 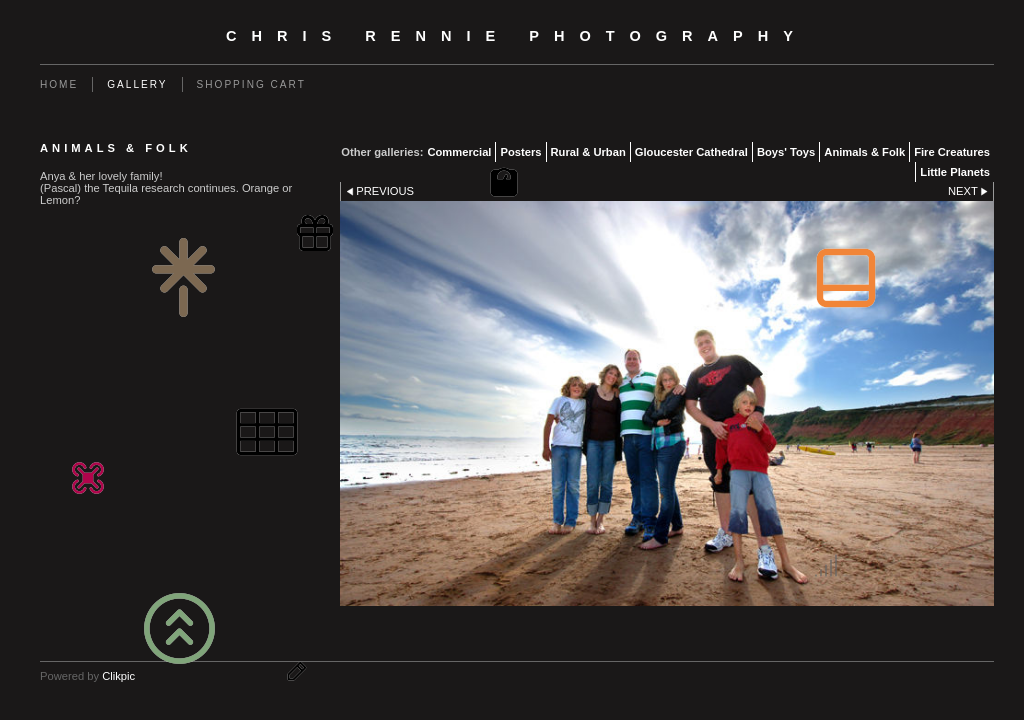 I want to click on indicates full cellular signal strength, so click(x=827, y=567).